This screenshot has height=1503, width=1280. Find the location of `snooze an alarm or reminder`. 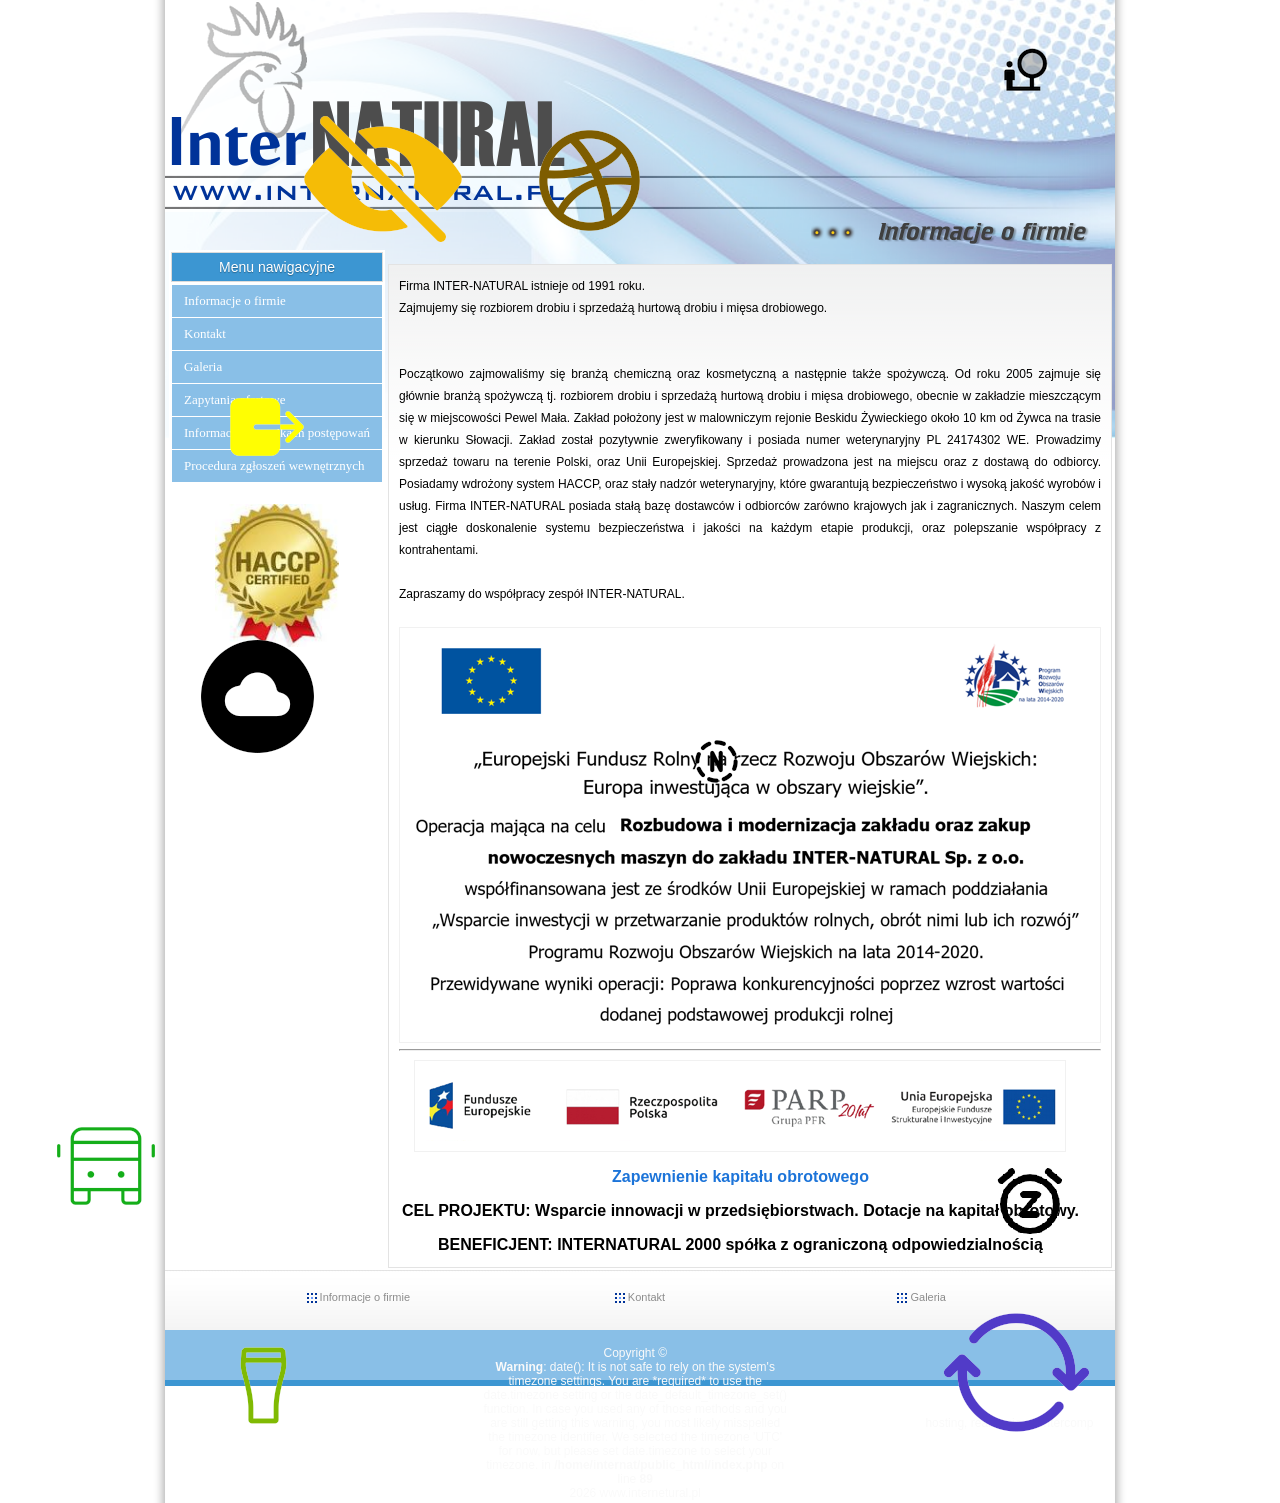

snooze an alarm or reminder is located at coordinates (1030, 1201).